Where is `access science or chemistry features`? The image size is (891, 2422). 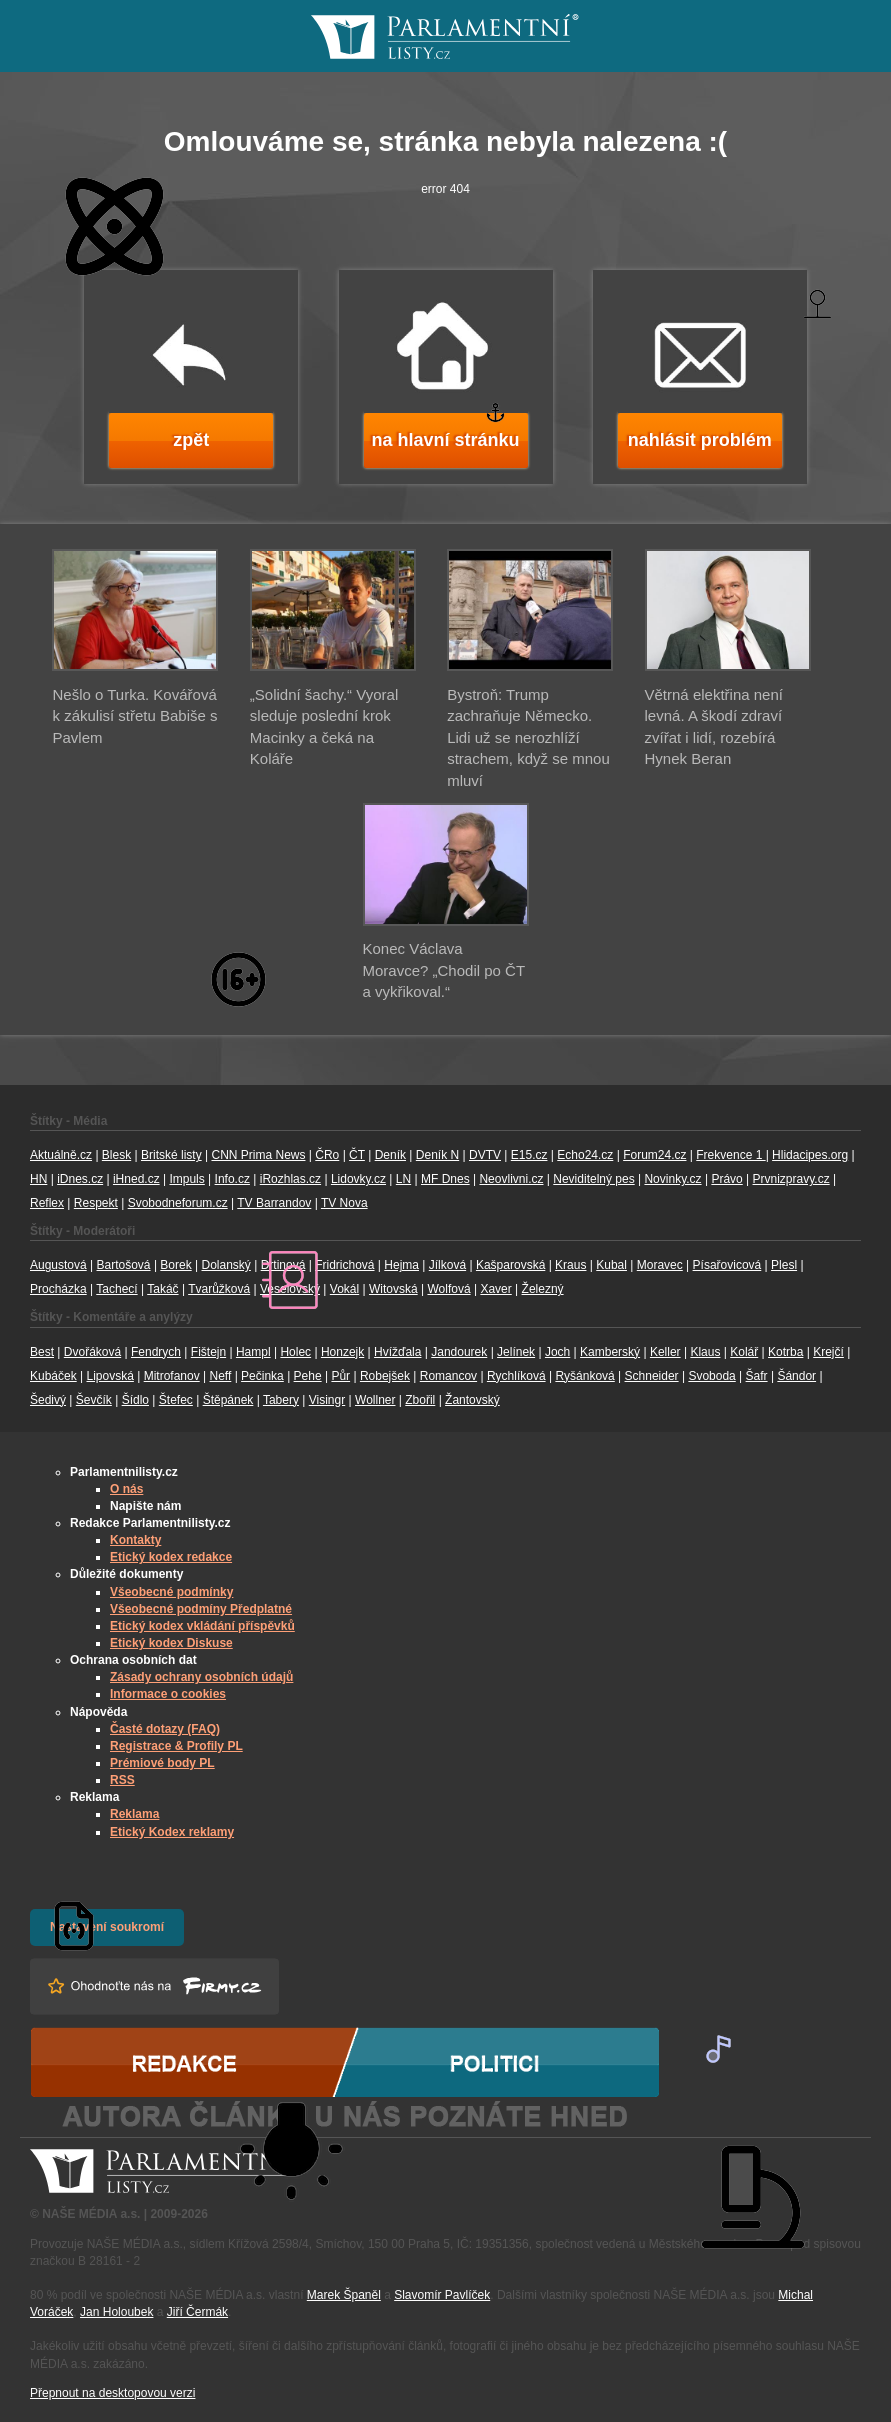 access science or chemistry features is located at coordinates (114, 226).